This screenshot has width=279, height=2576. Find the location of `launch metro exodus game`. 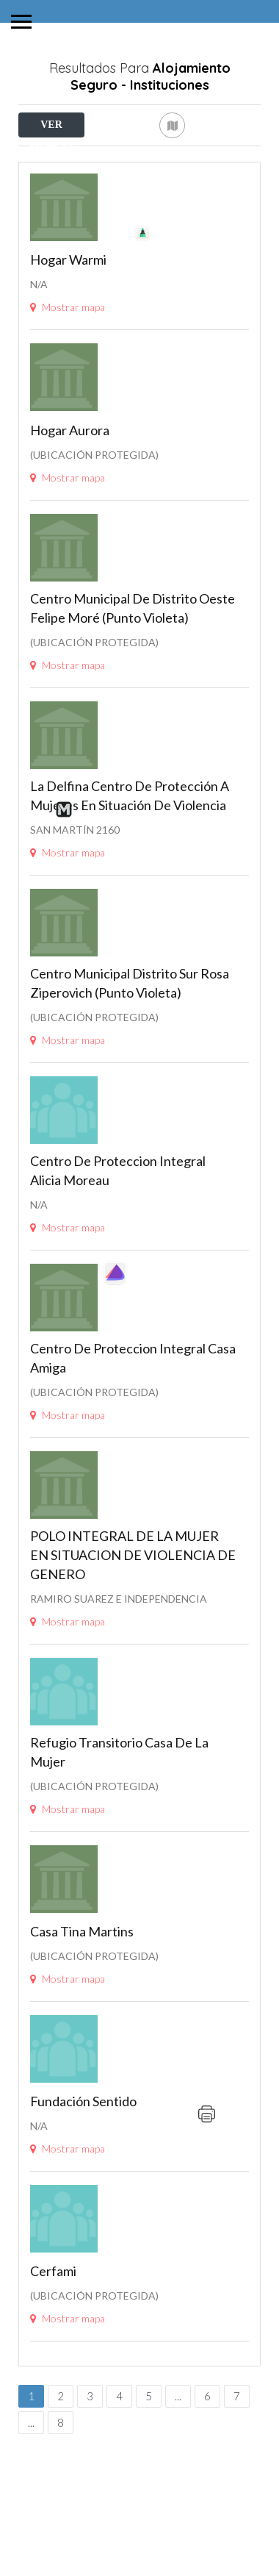

launch metro exodus game is located at coordinates (64, 809).